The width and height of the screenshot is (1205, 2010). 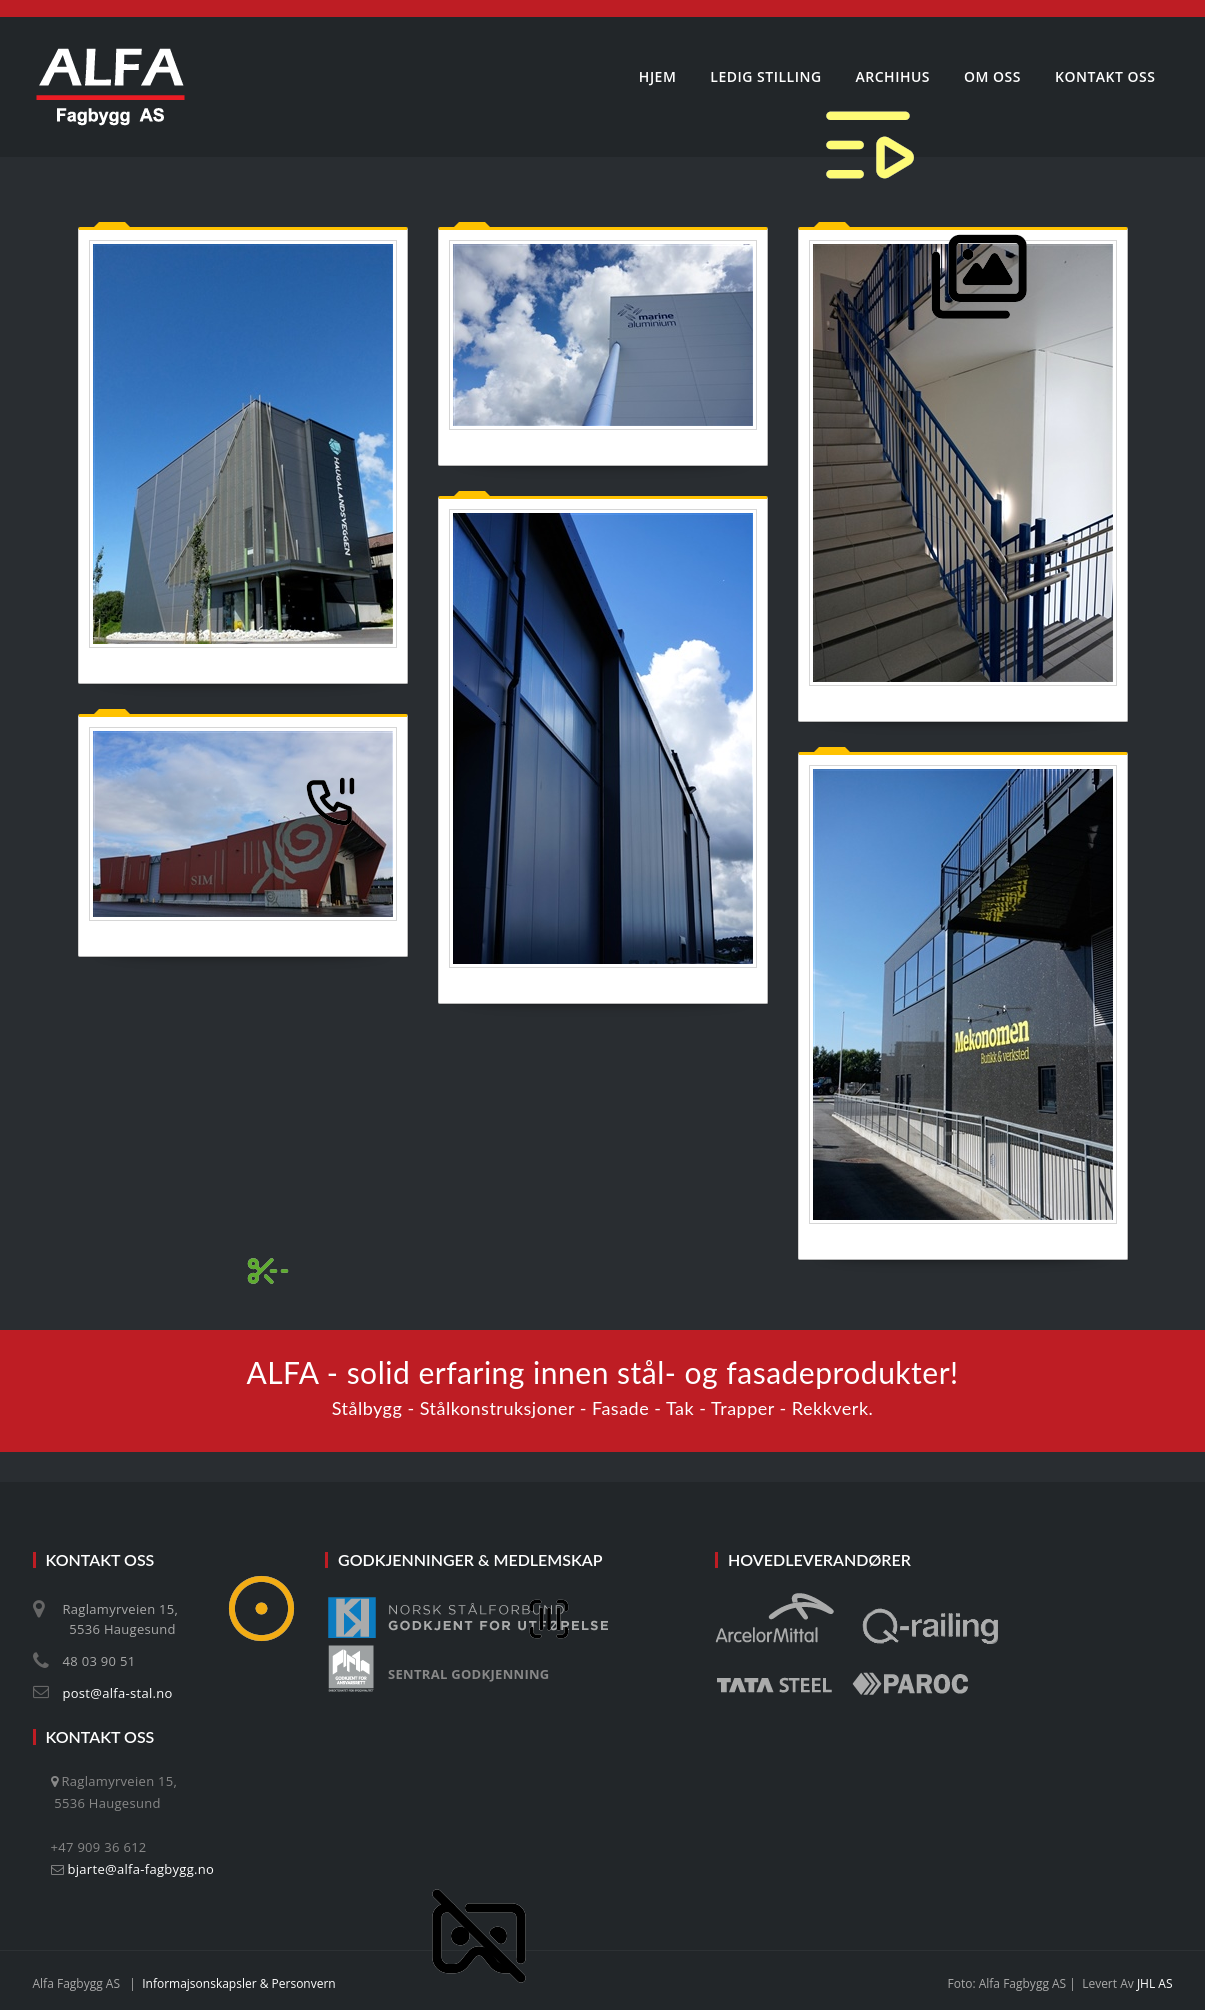 I want to click on select this option from a list, so click(x=261, y=1608).